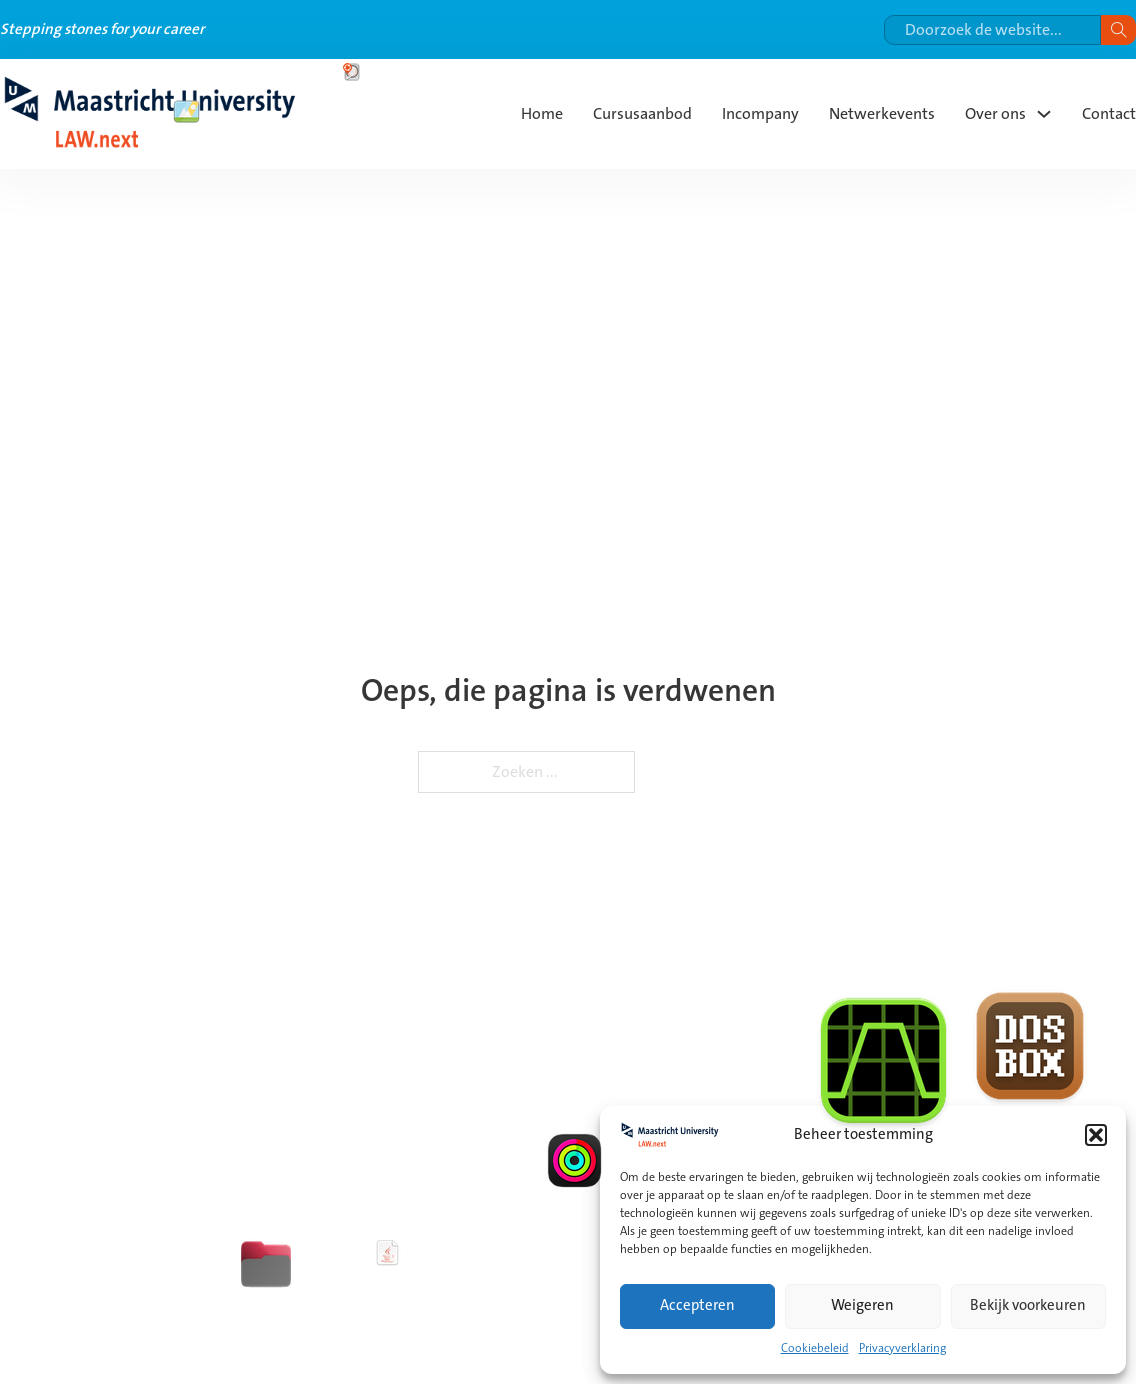 This screenshot has height=1384, width=1136. Describe the element at coordinates (574, 1160) in the screenshot. I see `open the Fitness app` at that location.